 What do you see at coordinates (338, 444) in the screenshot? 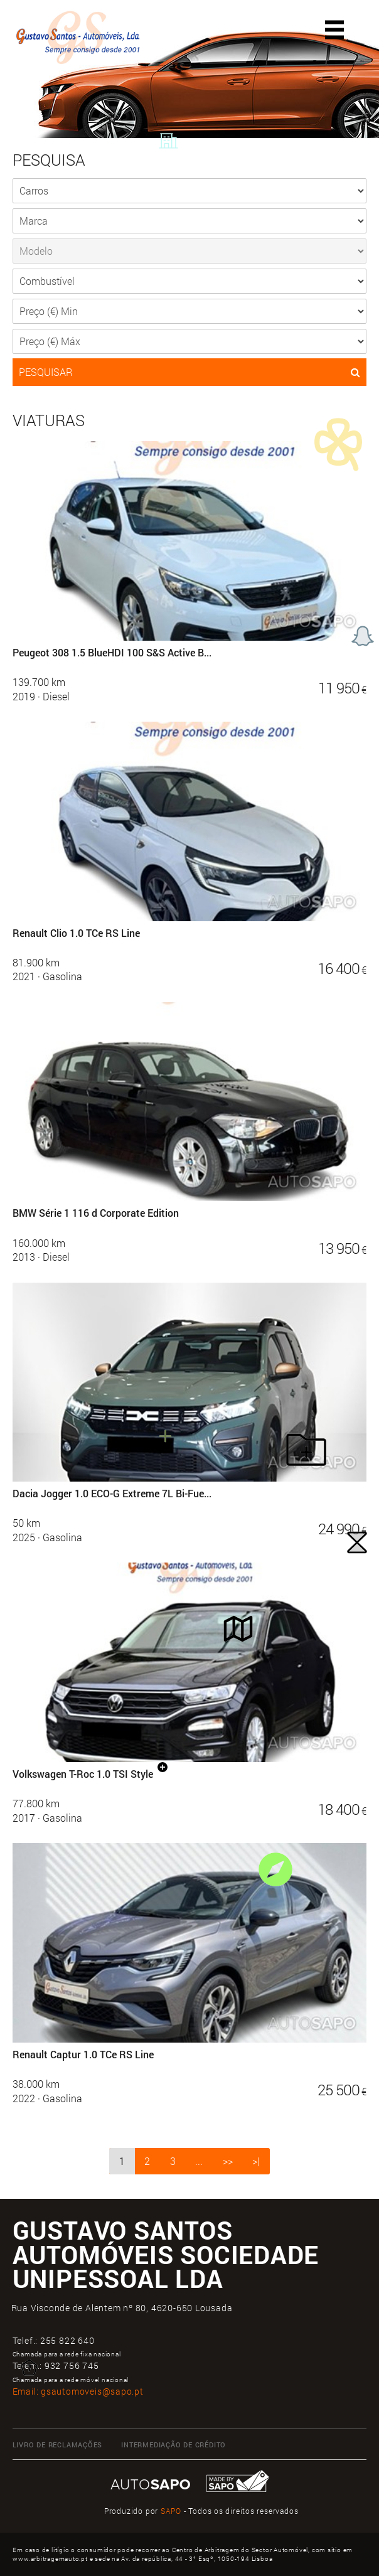
I see `indicates a luck or chance-based feature` at bounding box center [338, 444].